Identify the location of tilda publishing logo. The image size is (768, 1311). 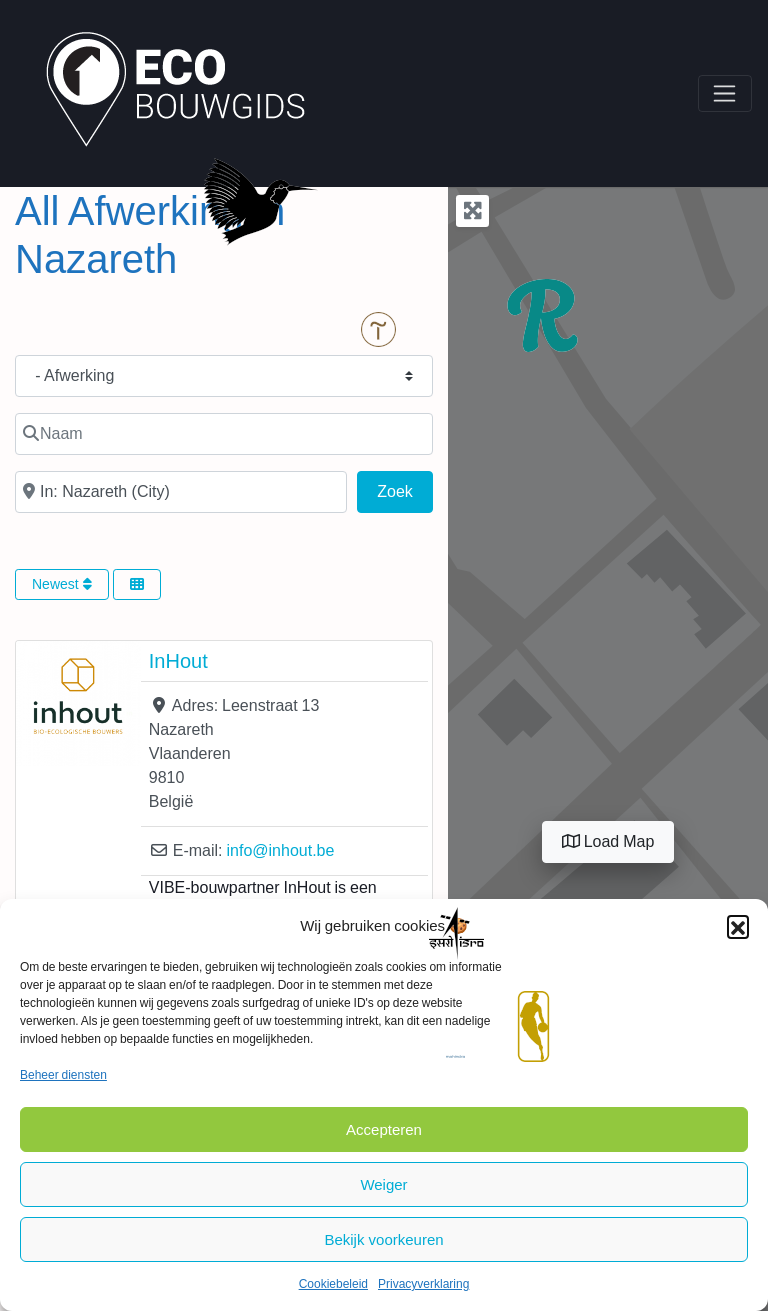
(378, 329).